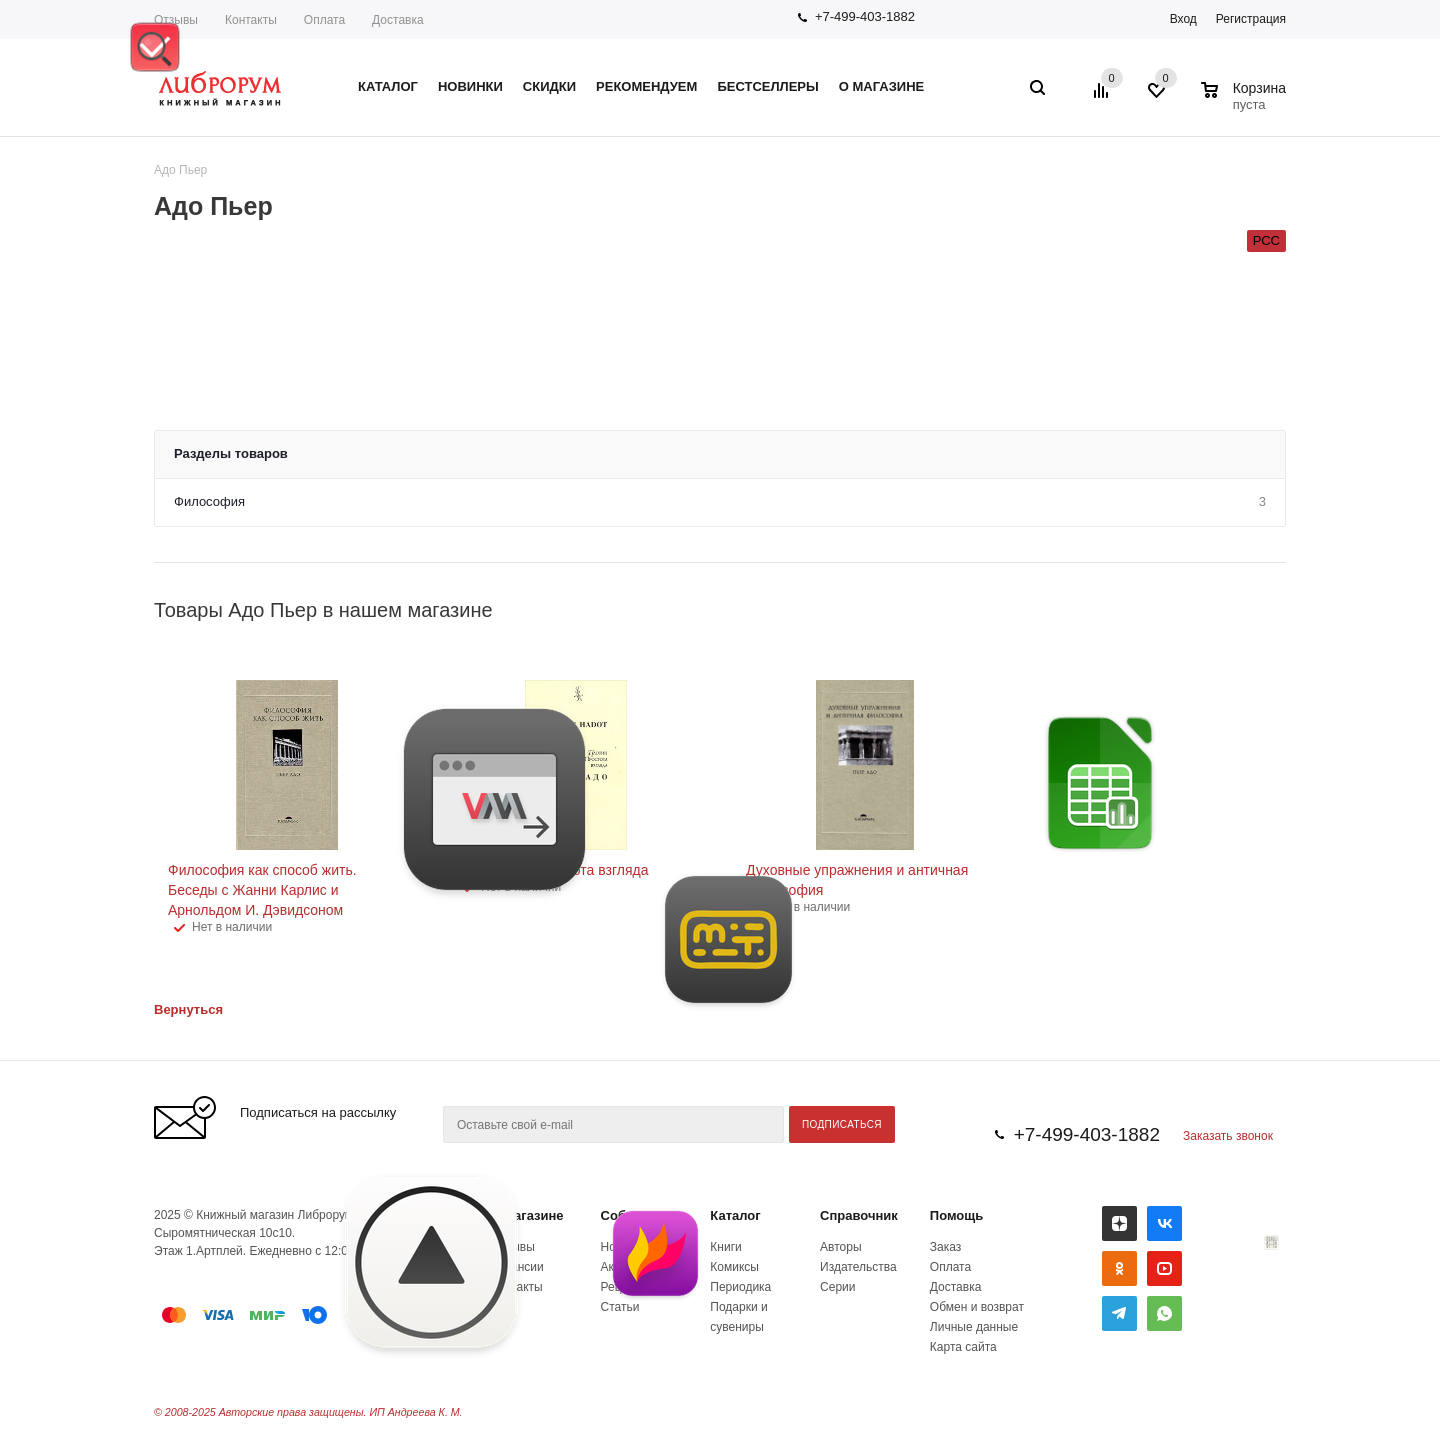 This screenshot has width=1440, height=1443. Describe the element at coordinates (1271, 1242) in the screenshot. I see `open sudoku puzzle game` at that location.